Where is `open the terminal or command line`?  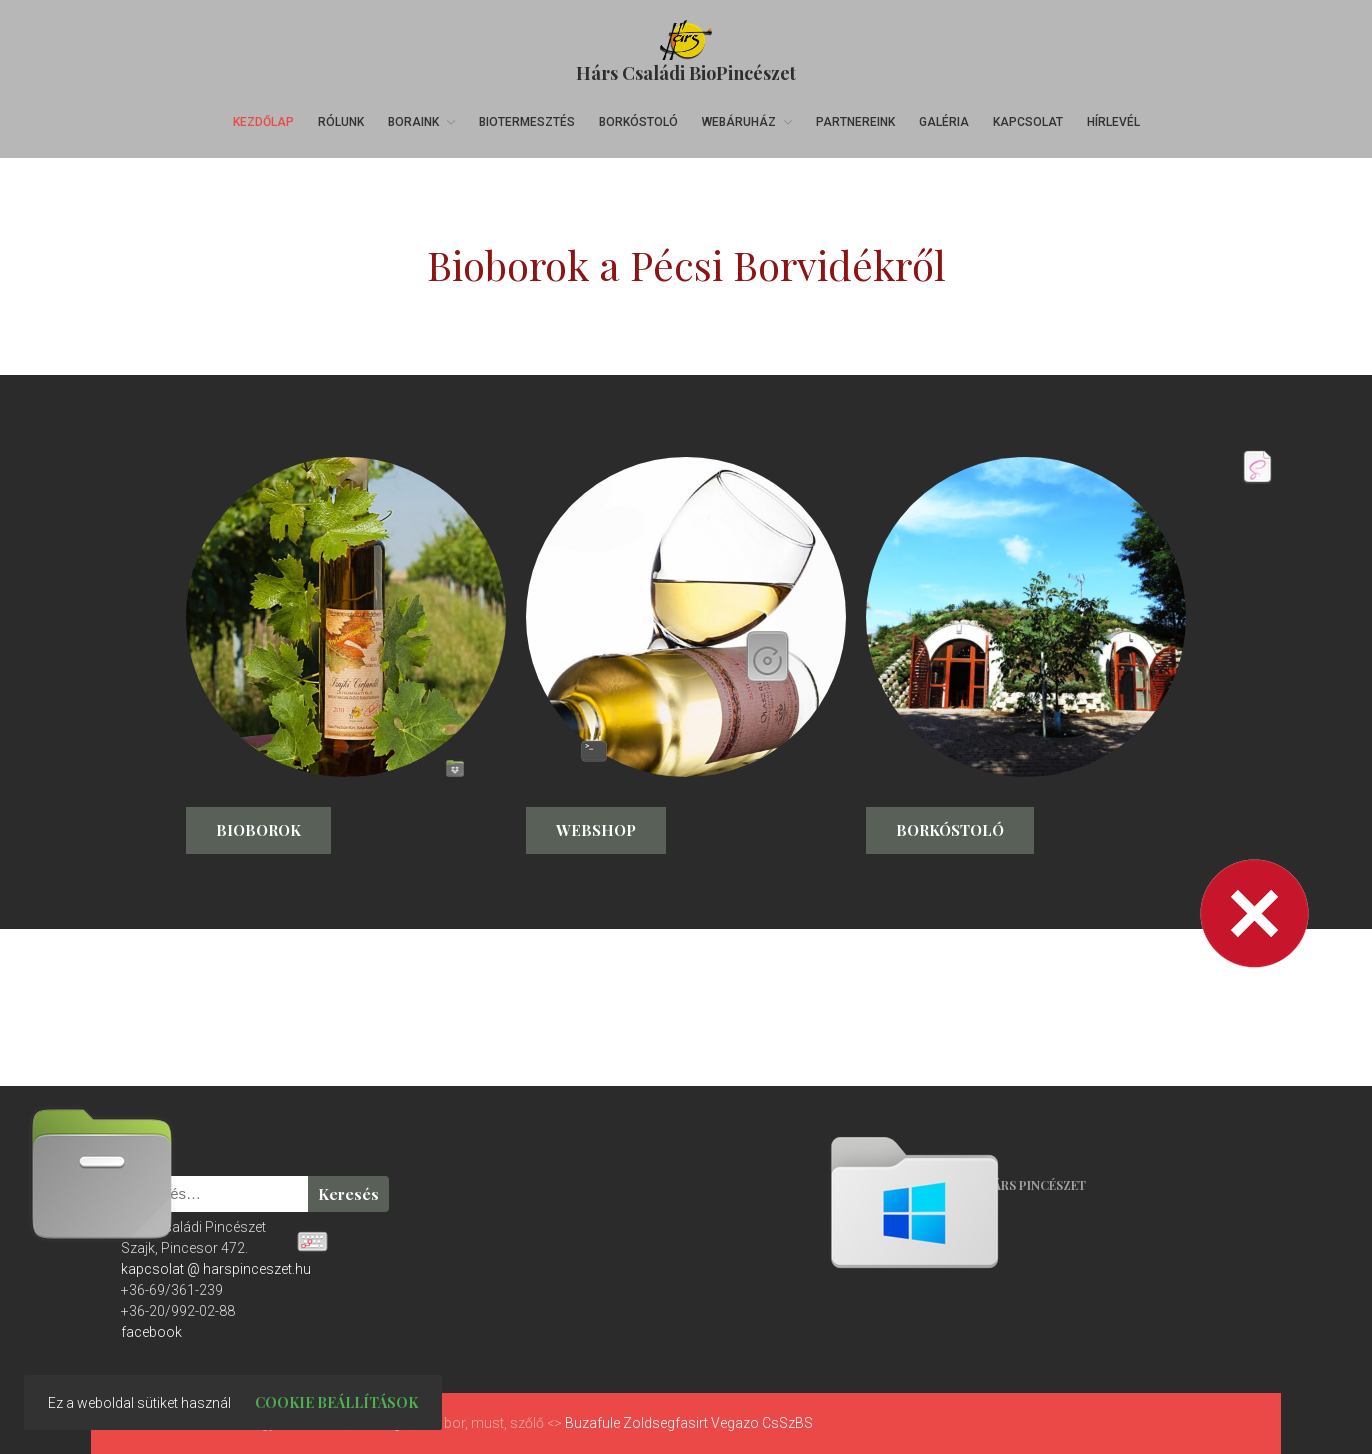
open the terminal or command line is located at coordinates (594, 751).